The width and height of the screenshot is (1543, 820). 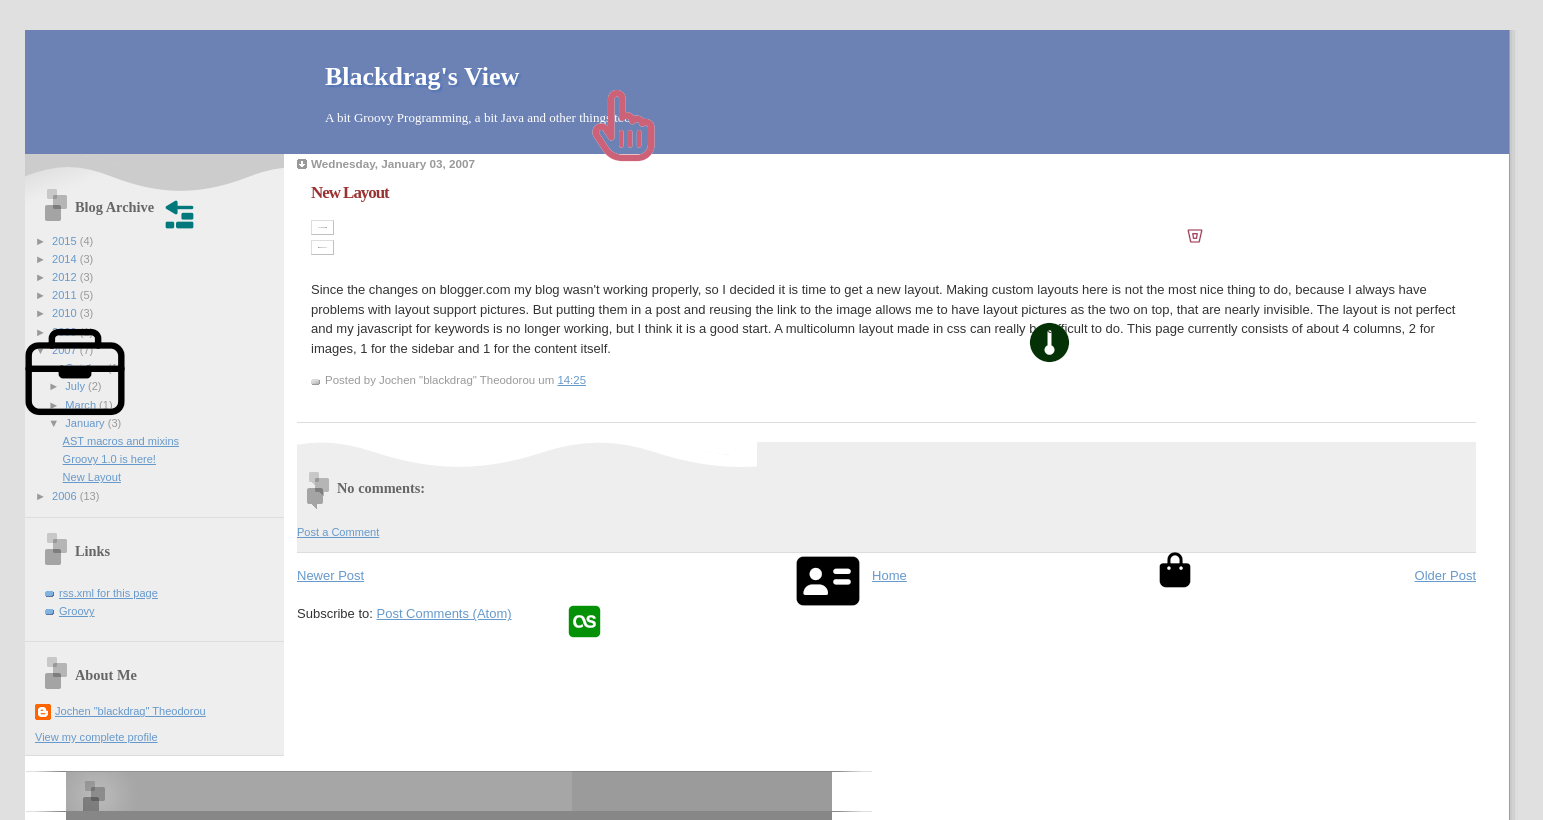 What do you see at coordinates (179, 214) in the screenshot?
I see `access construction or building tools` at bounding box center [179, 214].